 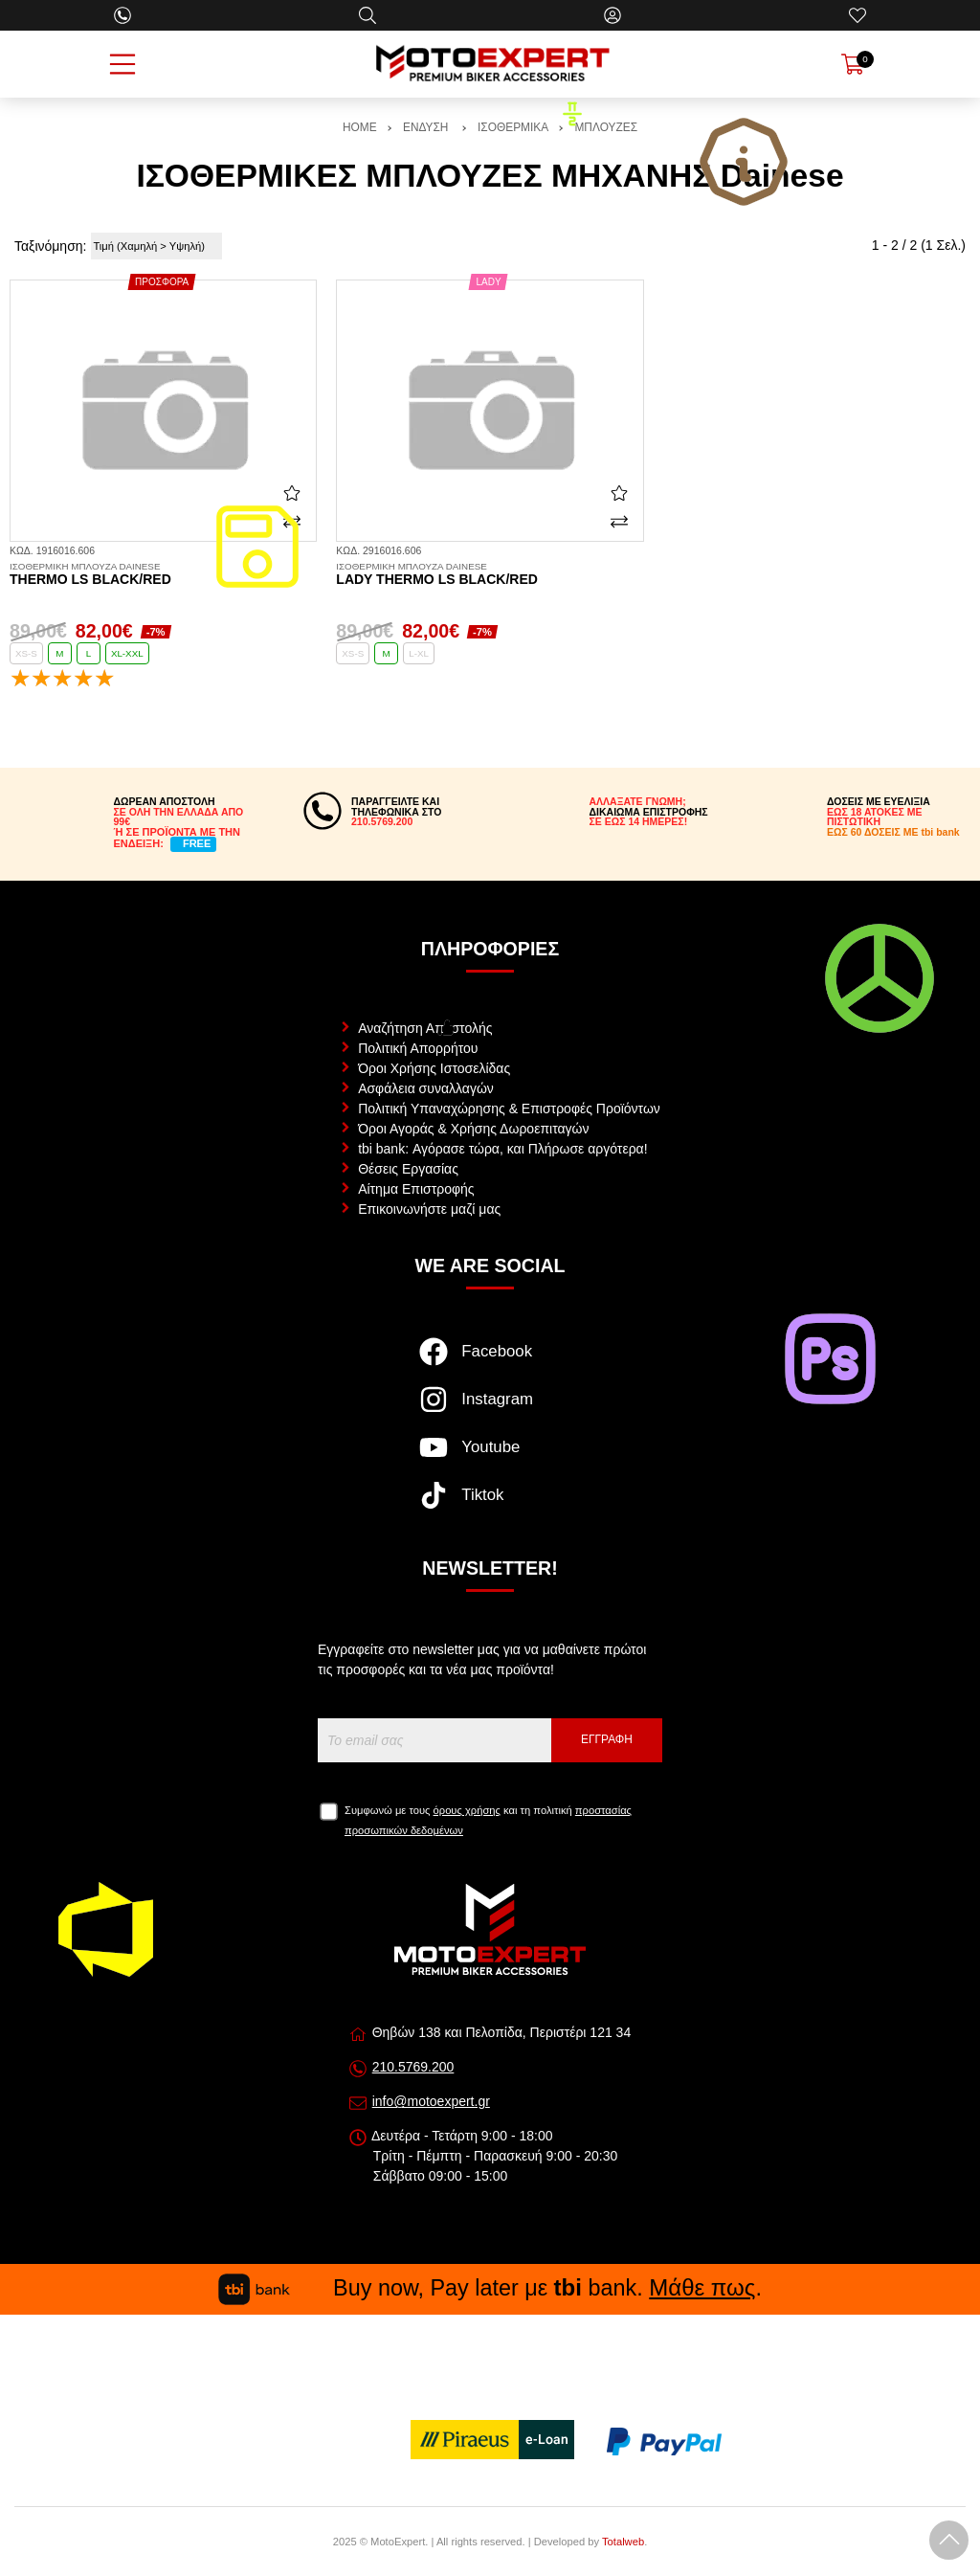 What do you see at coordinates (744, 162) in the screenshot?
I see `view more information or details` at bounding box center [744, 162].